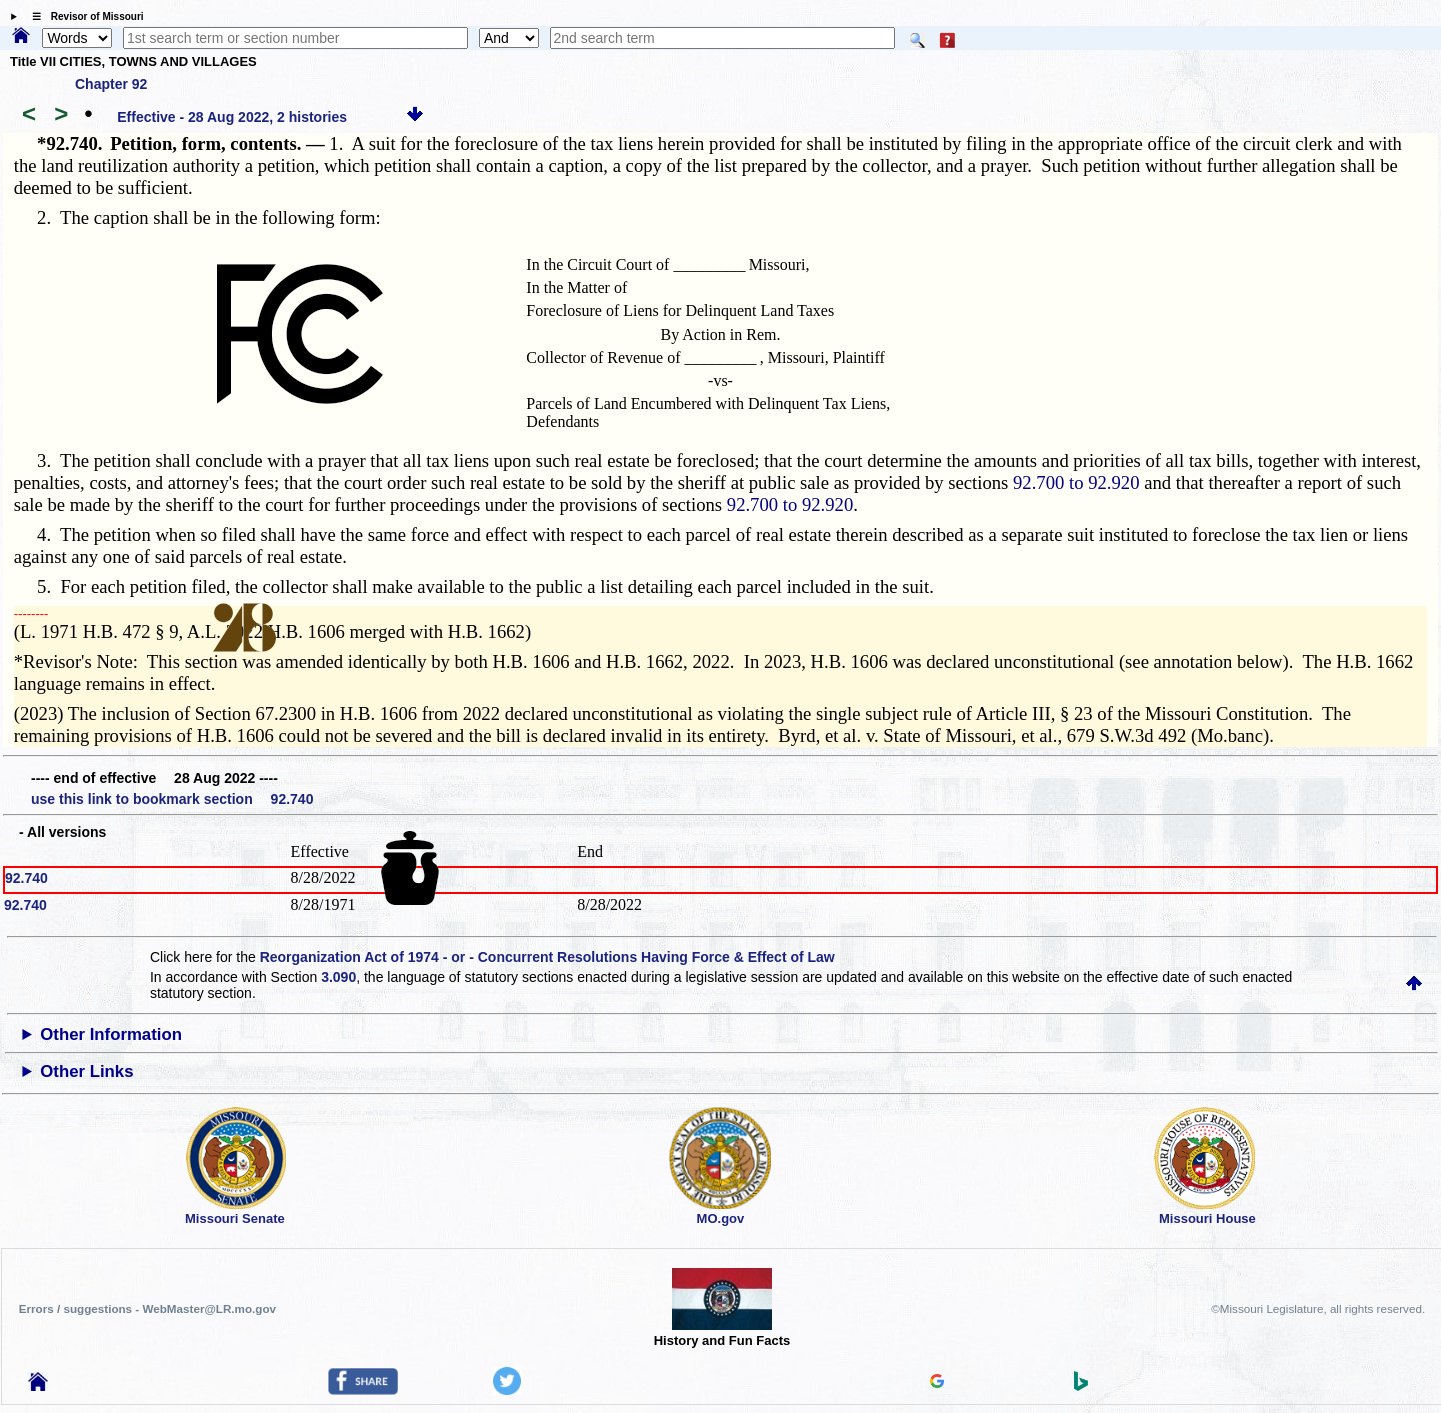 The image size is (1441, 1413). Describe the element at coordinates (300, 334) in the screenshot. I see `federal communications commission logo` at that location.